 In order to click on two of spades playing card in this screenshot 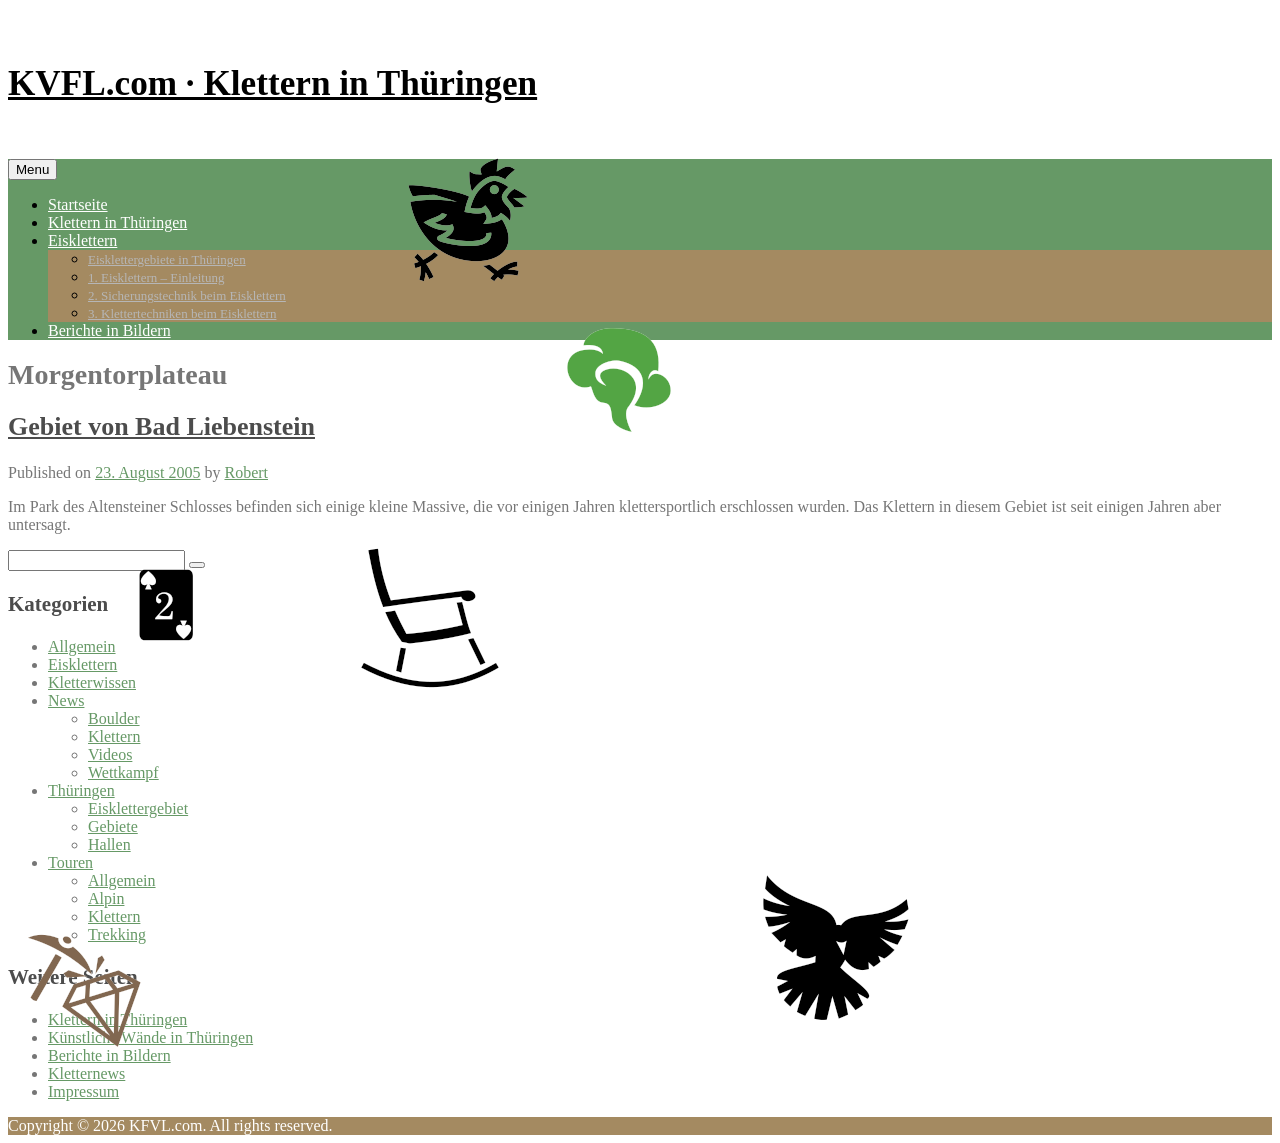, I will do `click(166, 605)`.